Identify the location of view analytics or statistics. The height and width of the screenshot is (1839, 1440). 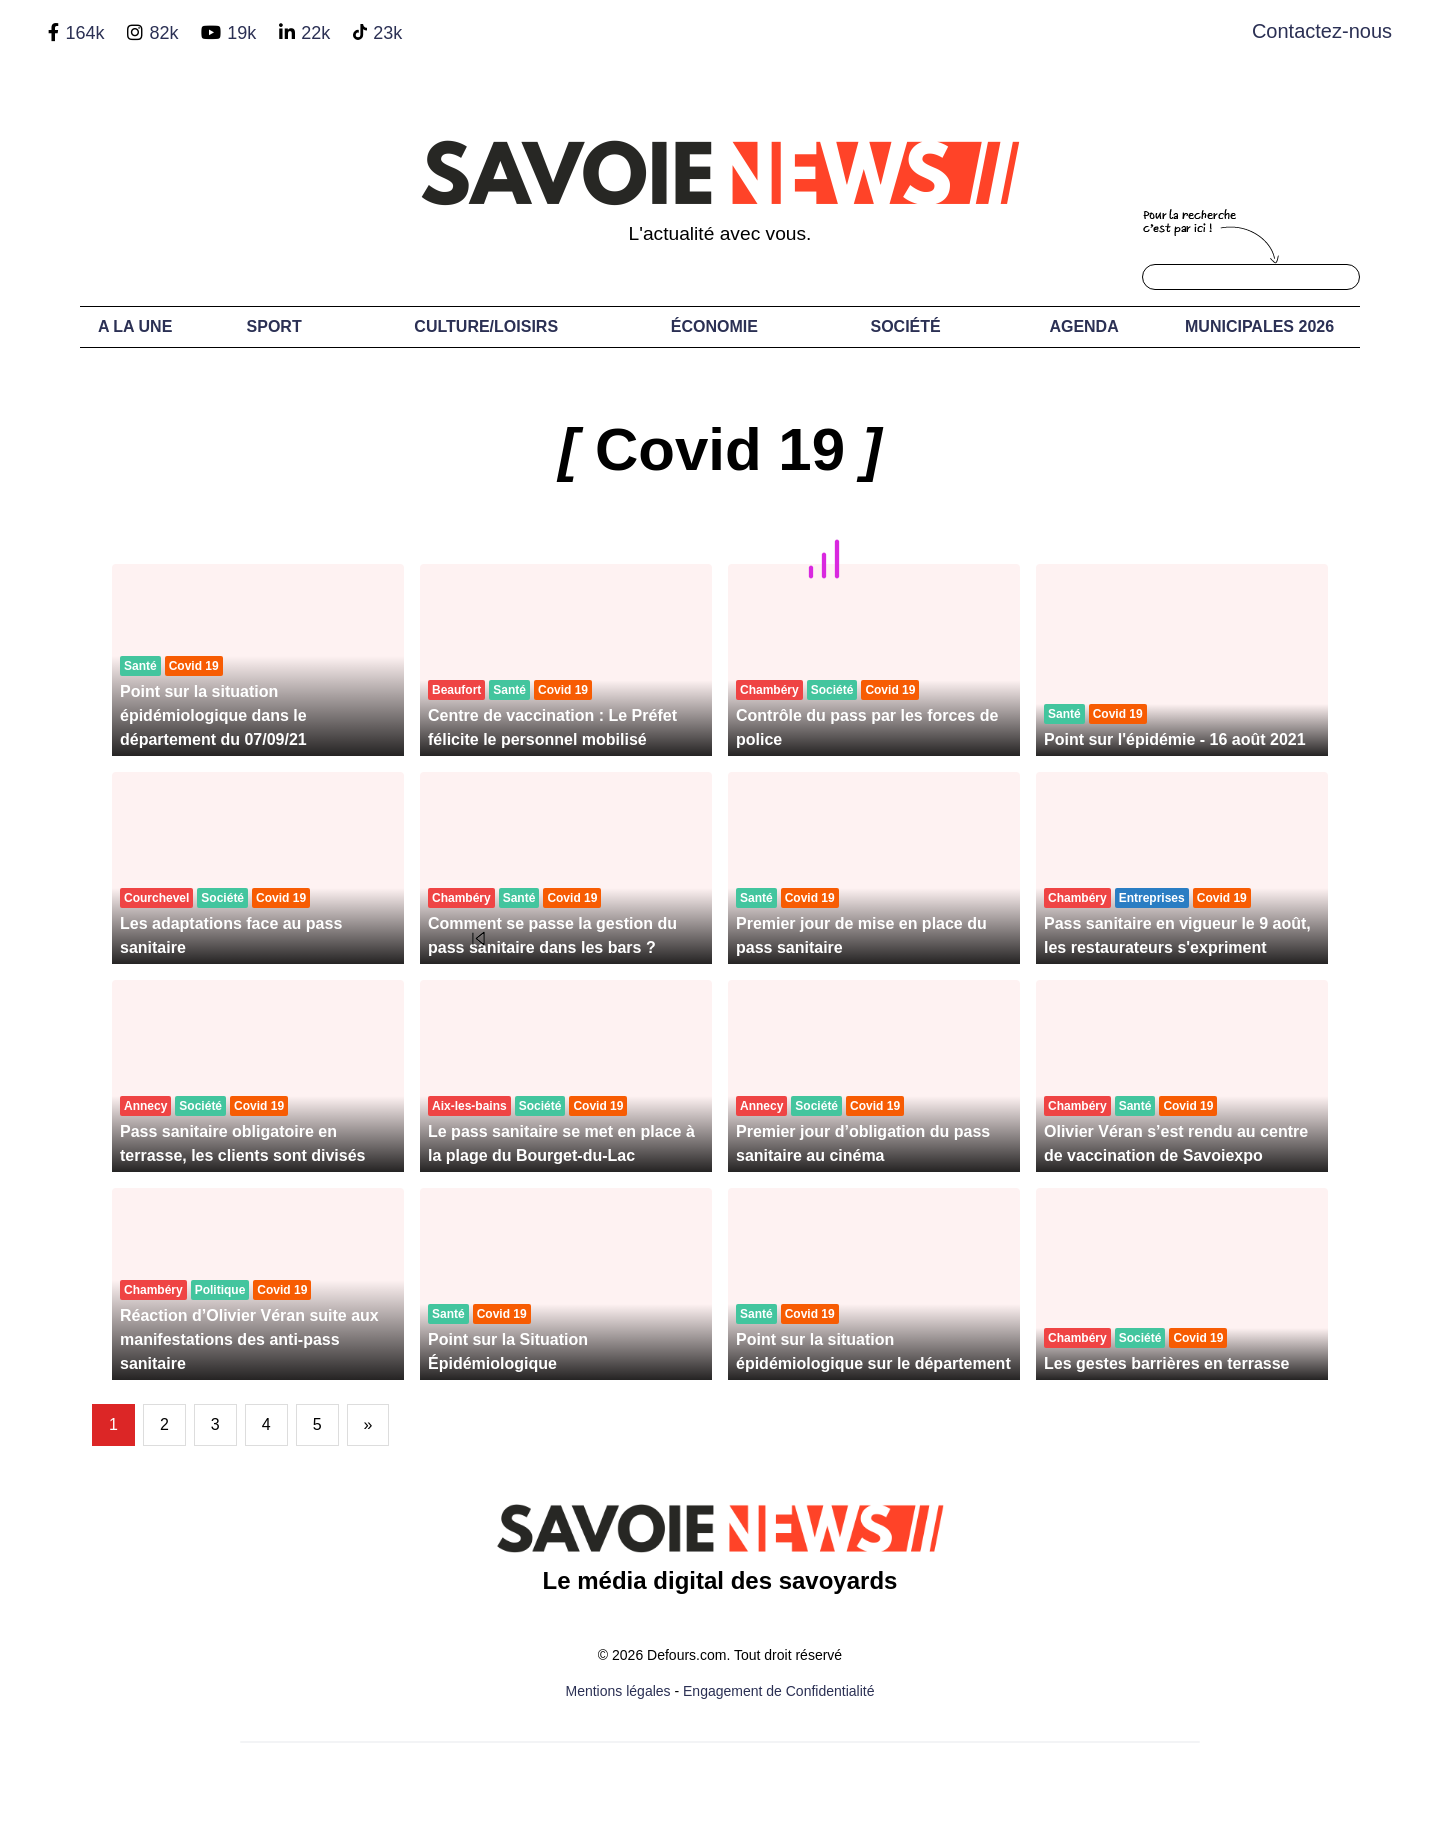
(824, 559).